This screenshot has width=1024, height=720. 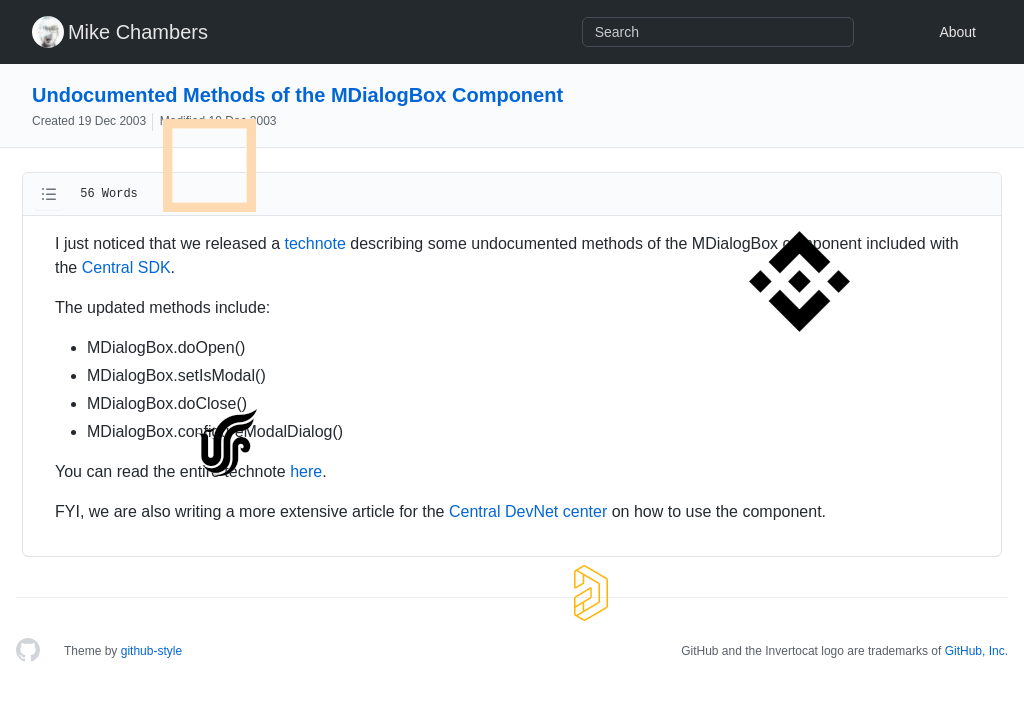 I want to click on Air China airline logo, so click(x=226, y=442).